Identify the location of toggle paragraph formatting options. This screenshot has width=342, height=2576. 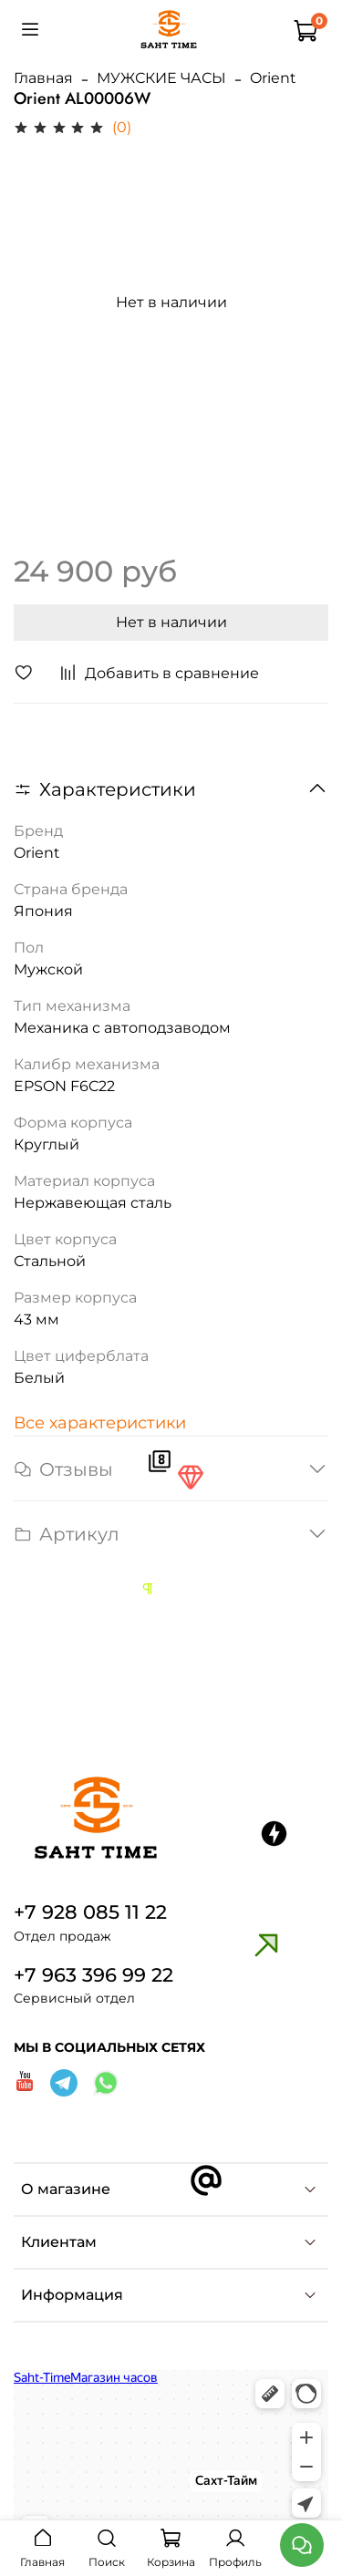
(148, 1589).